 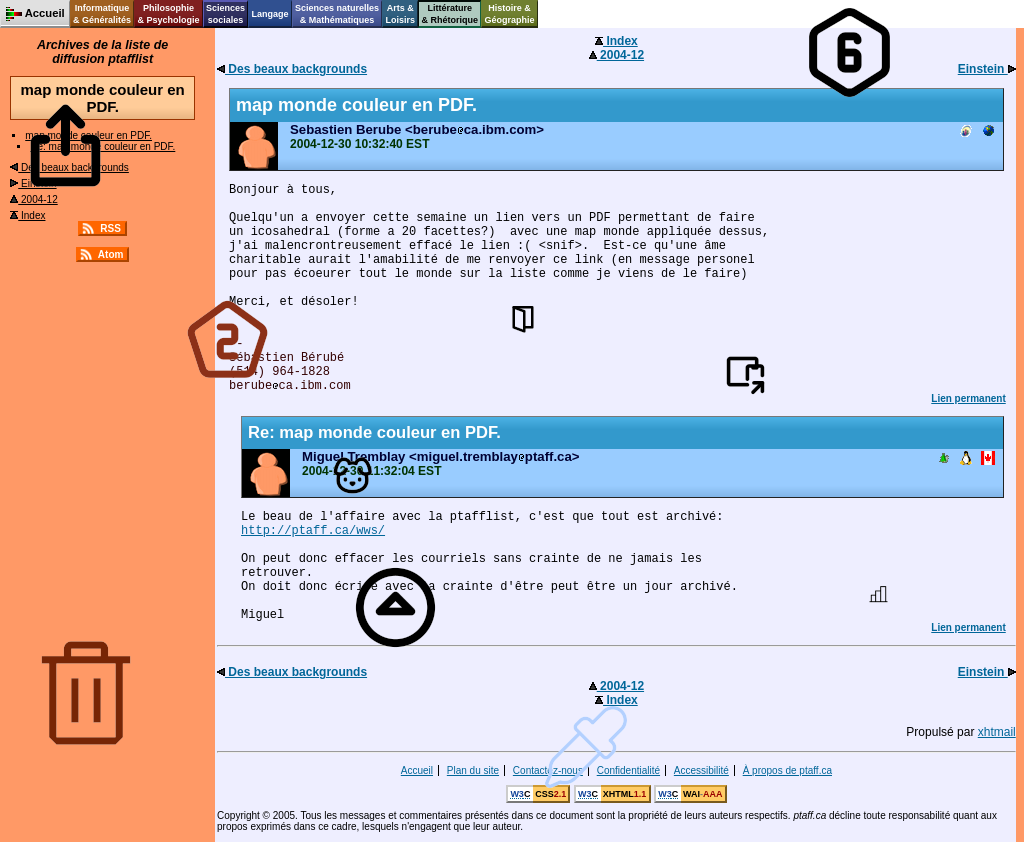 I want to click on access pet-related features or settings, so click(x=352, y=475).